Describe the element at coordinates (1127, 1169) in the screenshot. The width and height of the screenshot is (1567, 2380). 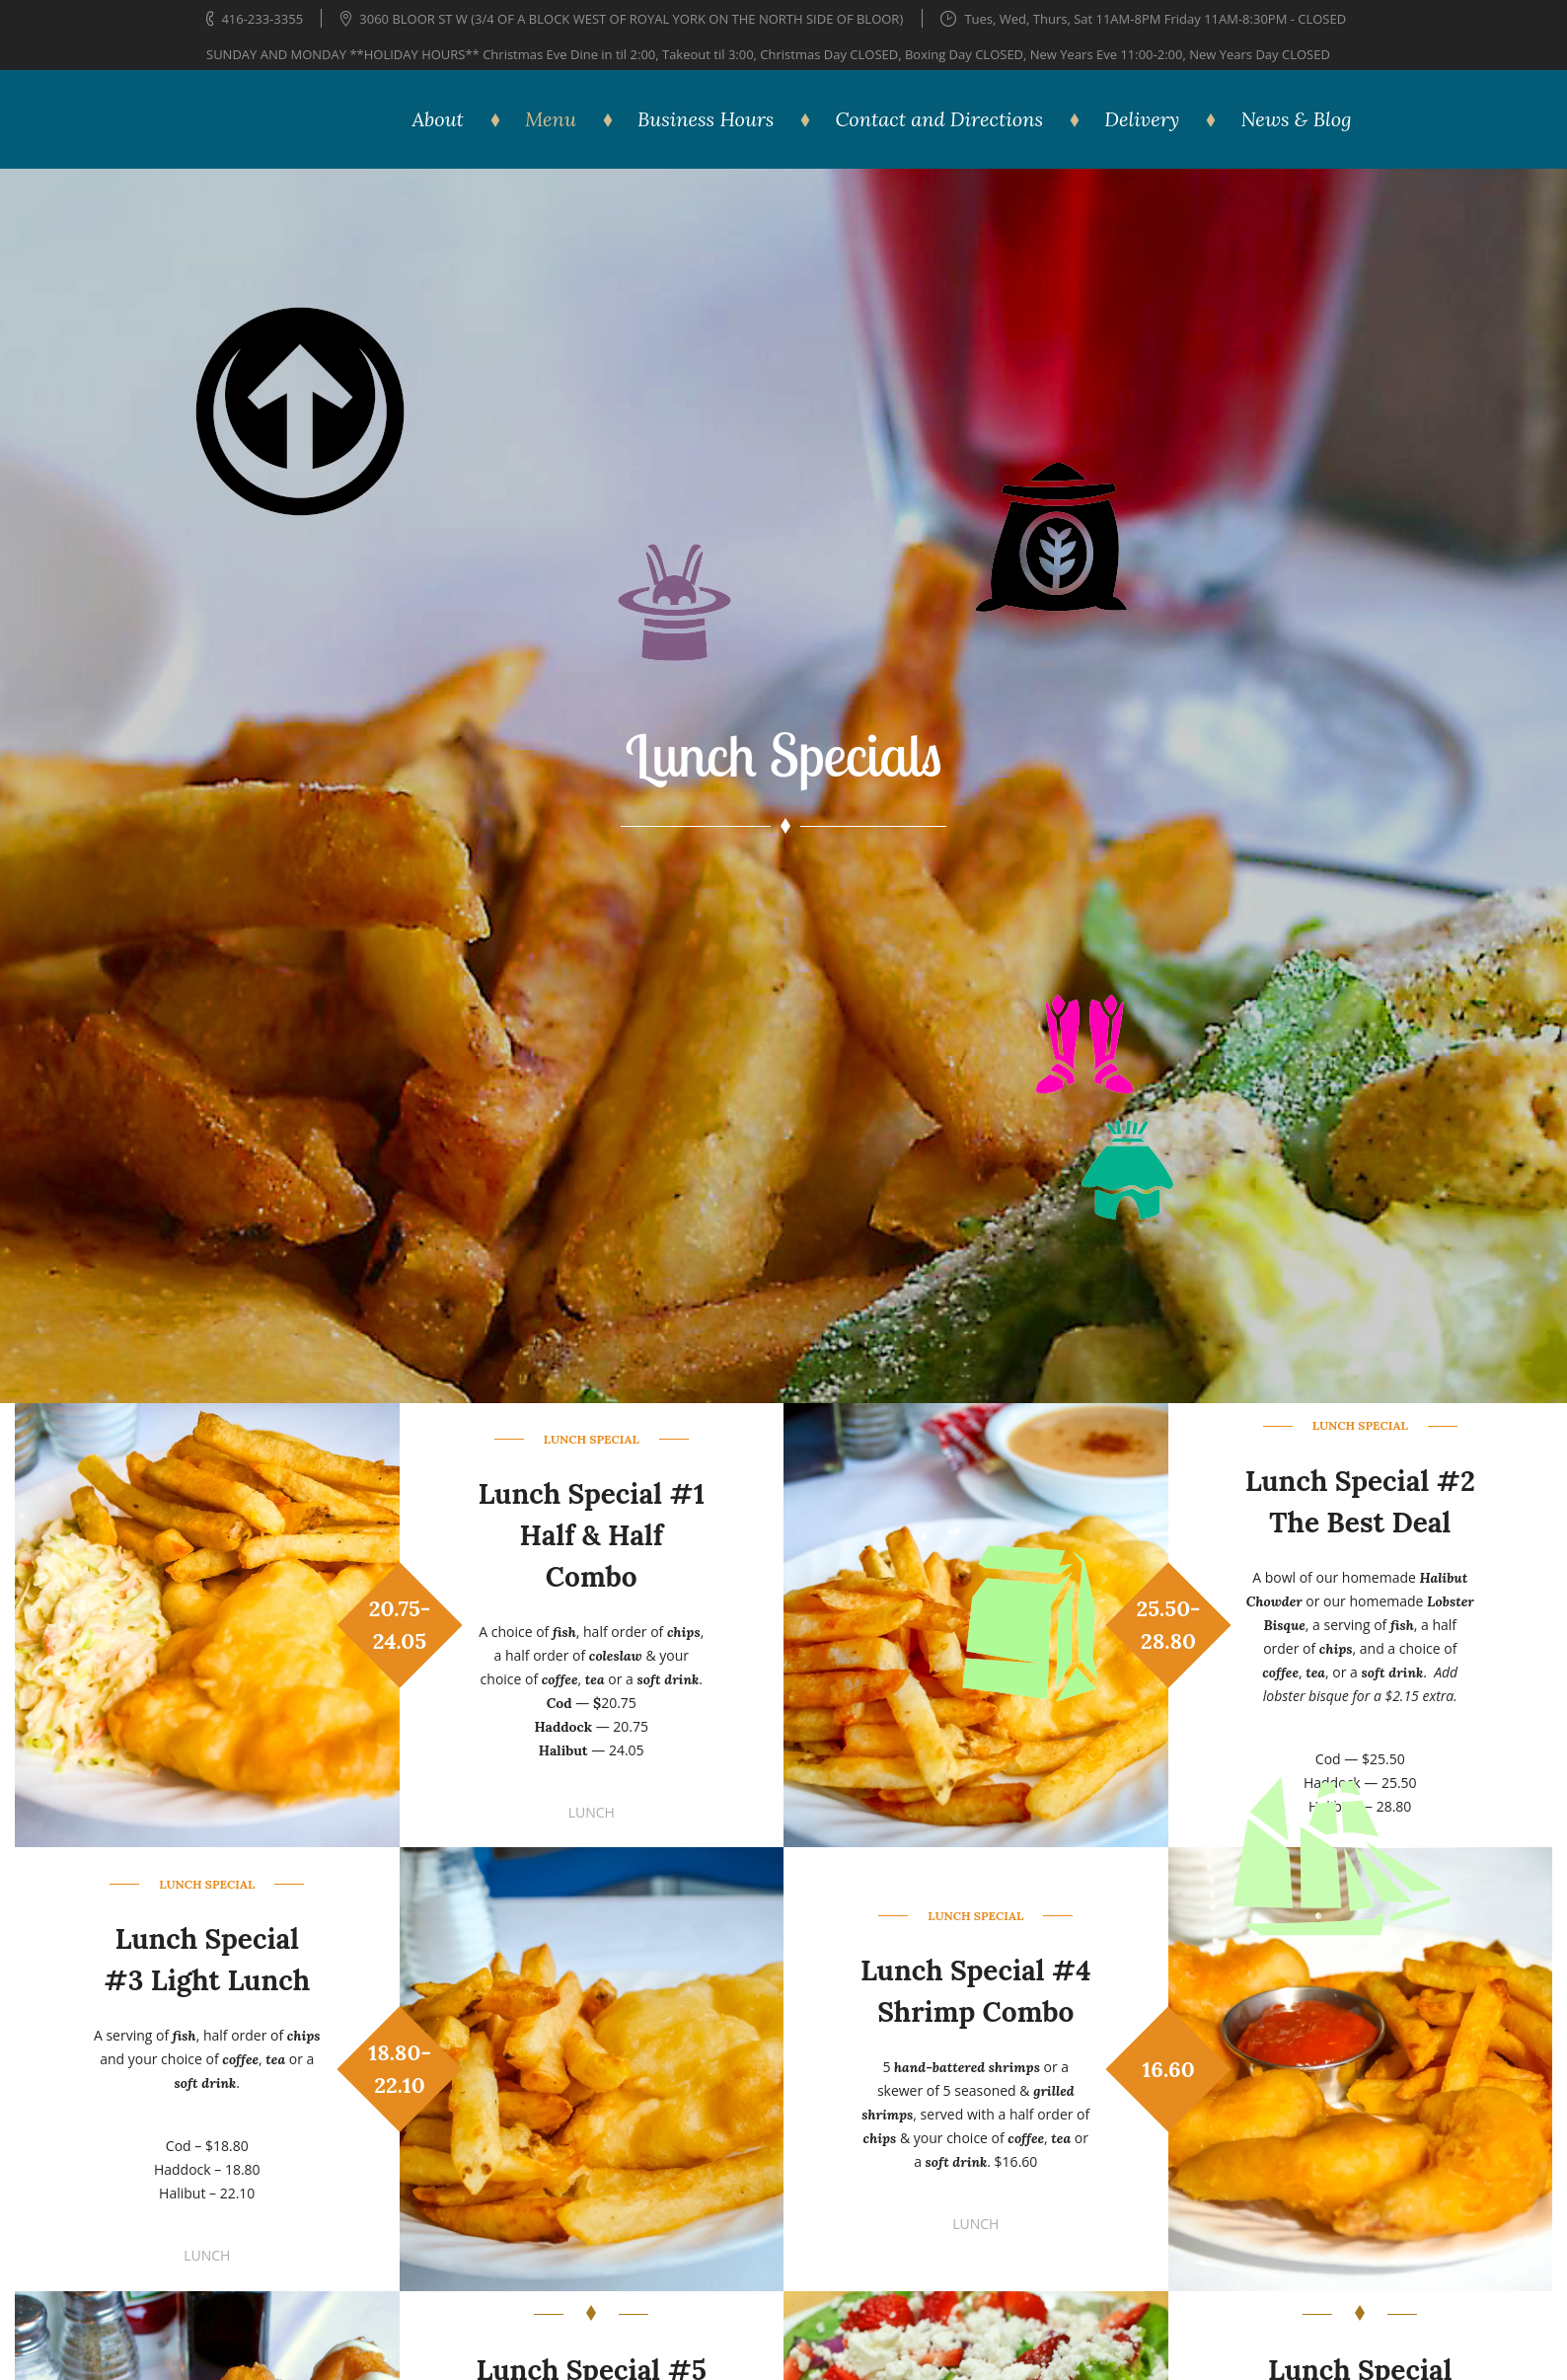
I see `select a hut or shelter in-game` at that location.